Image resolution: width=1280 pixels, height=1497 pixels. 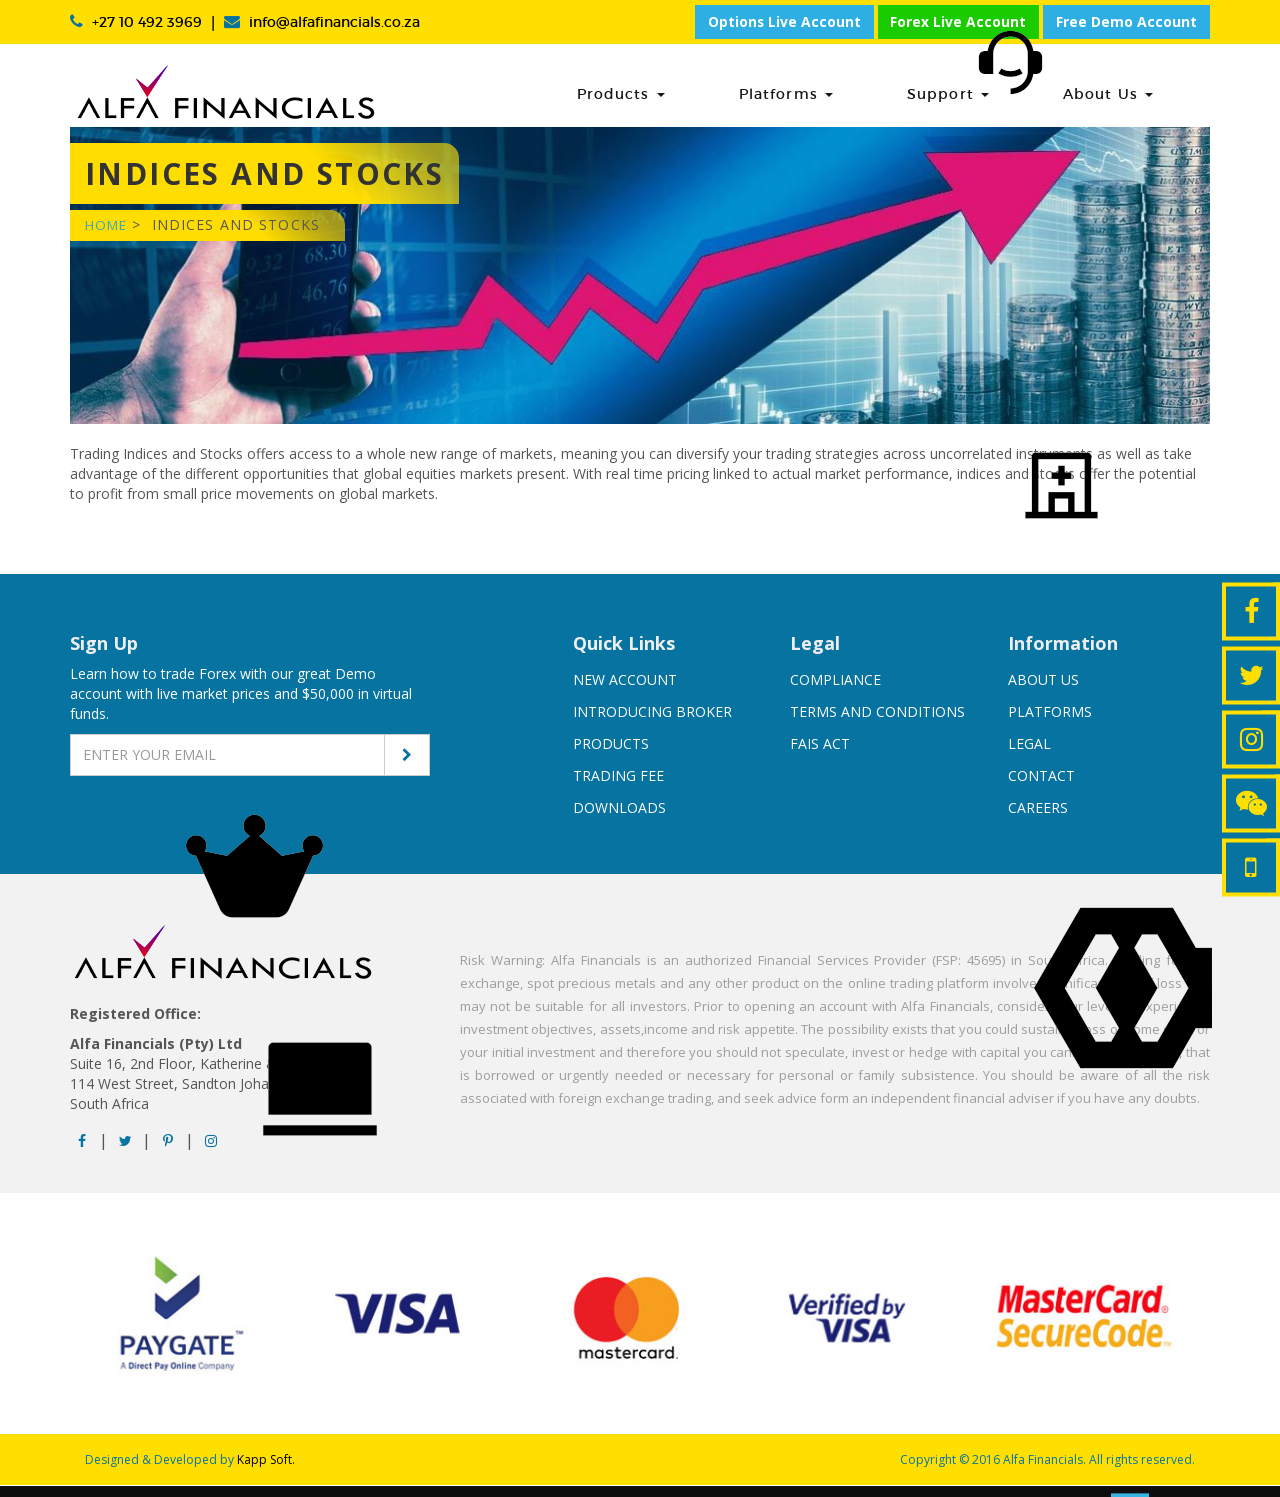 I want to click on view device information for macbook, so click(x=320, y=1089).